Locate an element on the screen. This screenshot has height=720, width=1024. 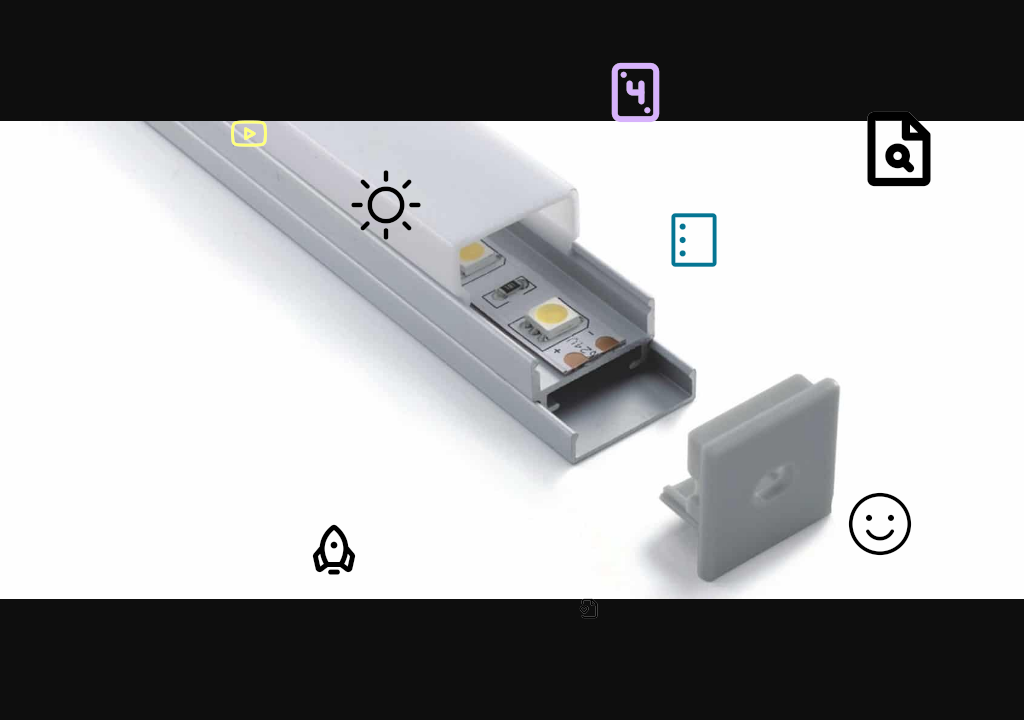
switch to light mode is located at coordinates (386, 205).